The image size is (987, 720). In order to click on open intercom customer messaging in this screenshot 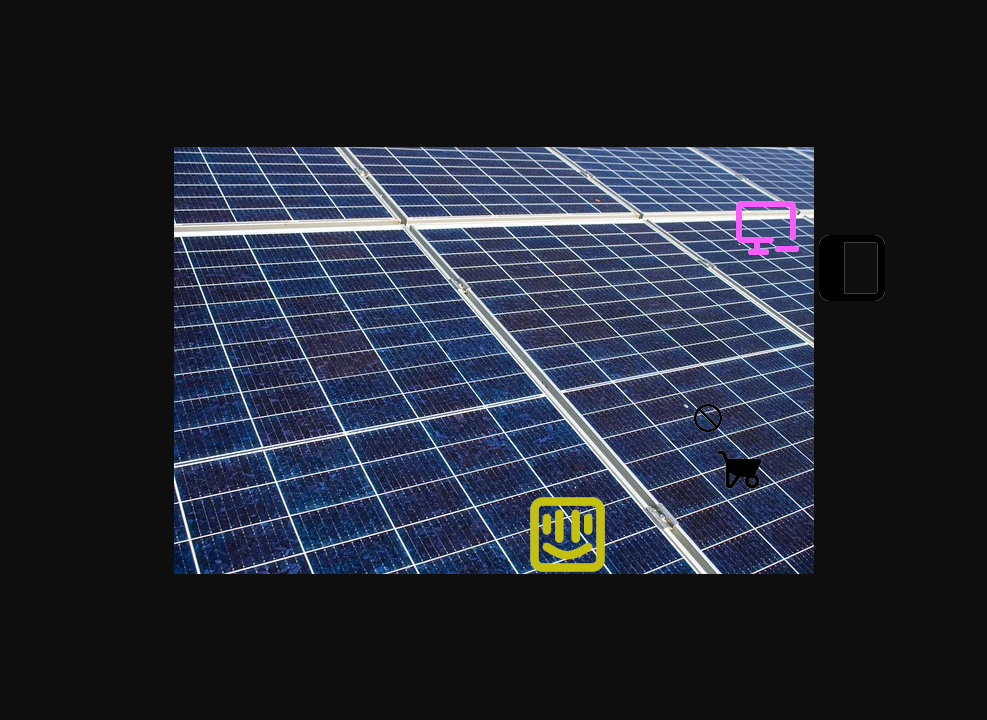, I will do `click(567, 534)`.